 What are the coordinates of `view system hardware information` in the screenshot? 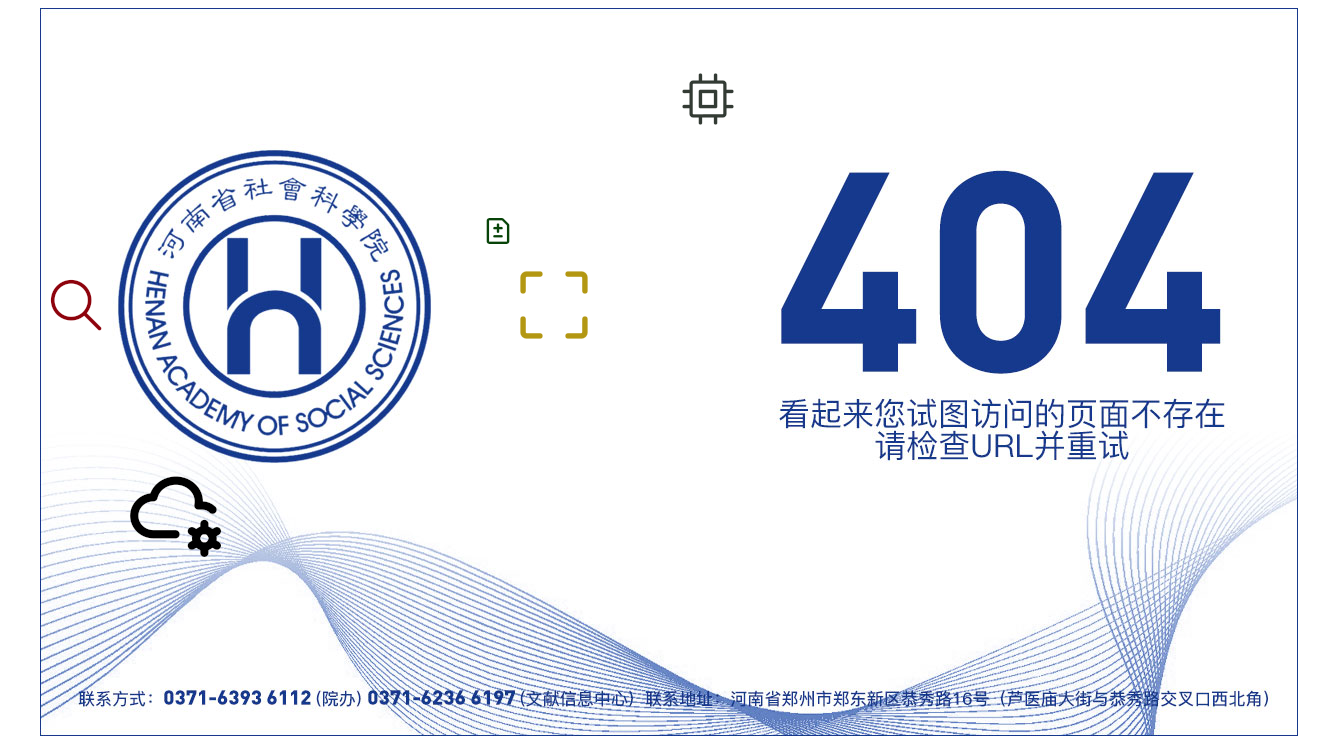 It's located at (708, 99).